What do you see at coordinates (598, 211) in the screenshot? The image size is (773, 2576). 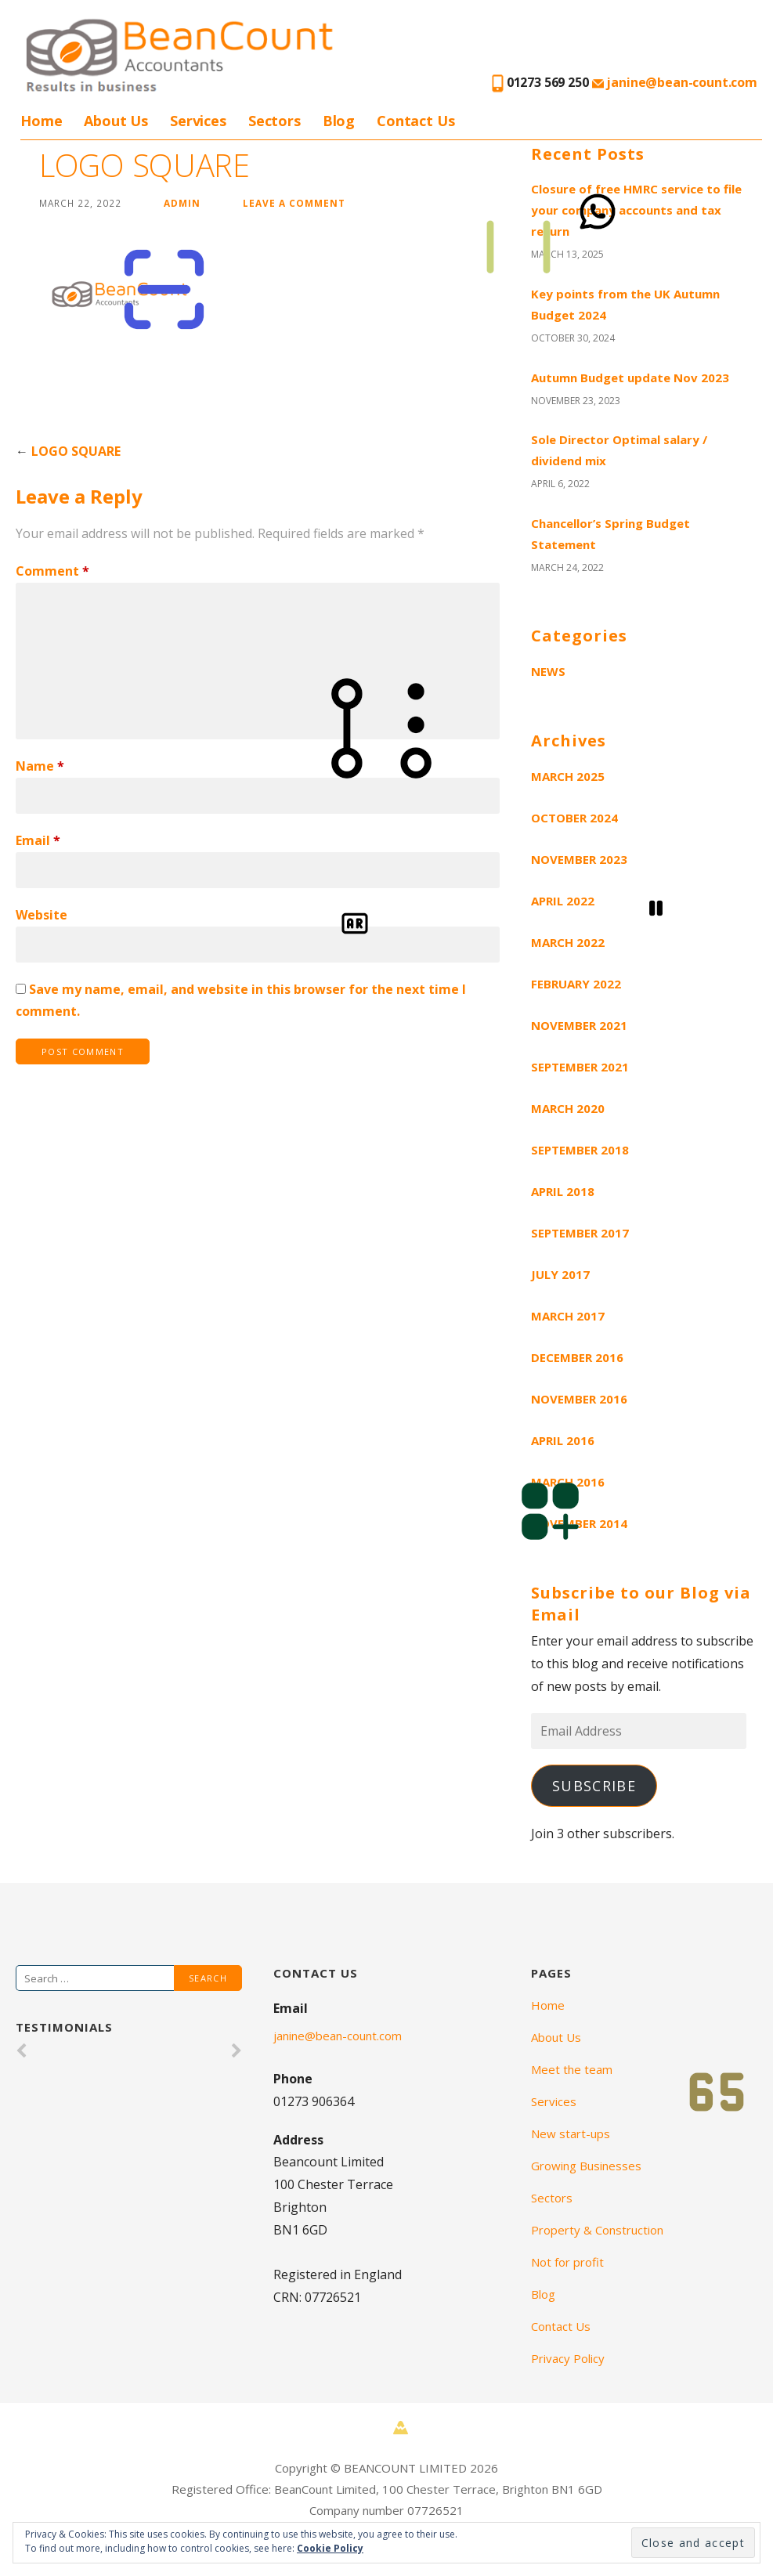 I see `open WhatsApp messaging app` at bounding box center [598, 211].